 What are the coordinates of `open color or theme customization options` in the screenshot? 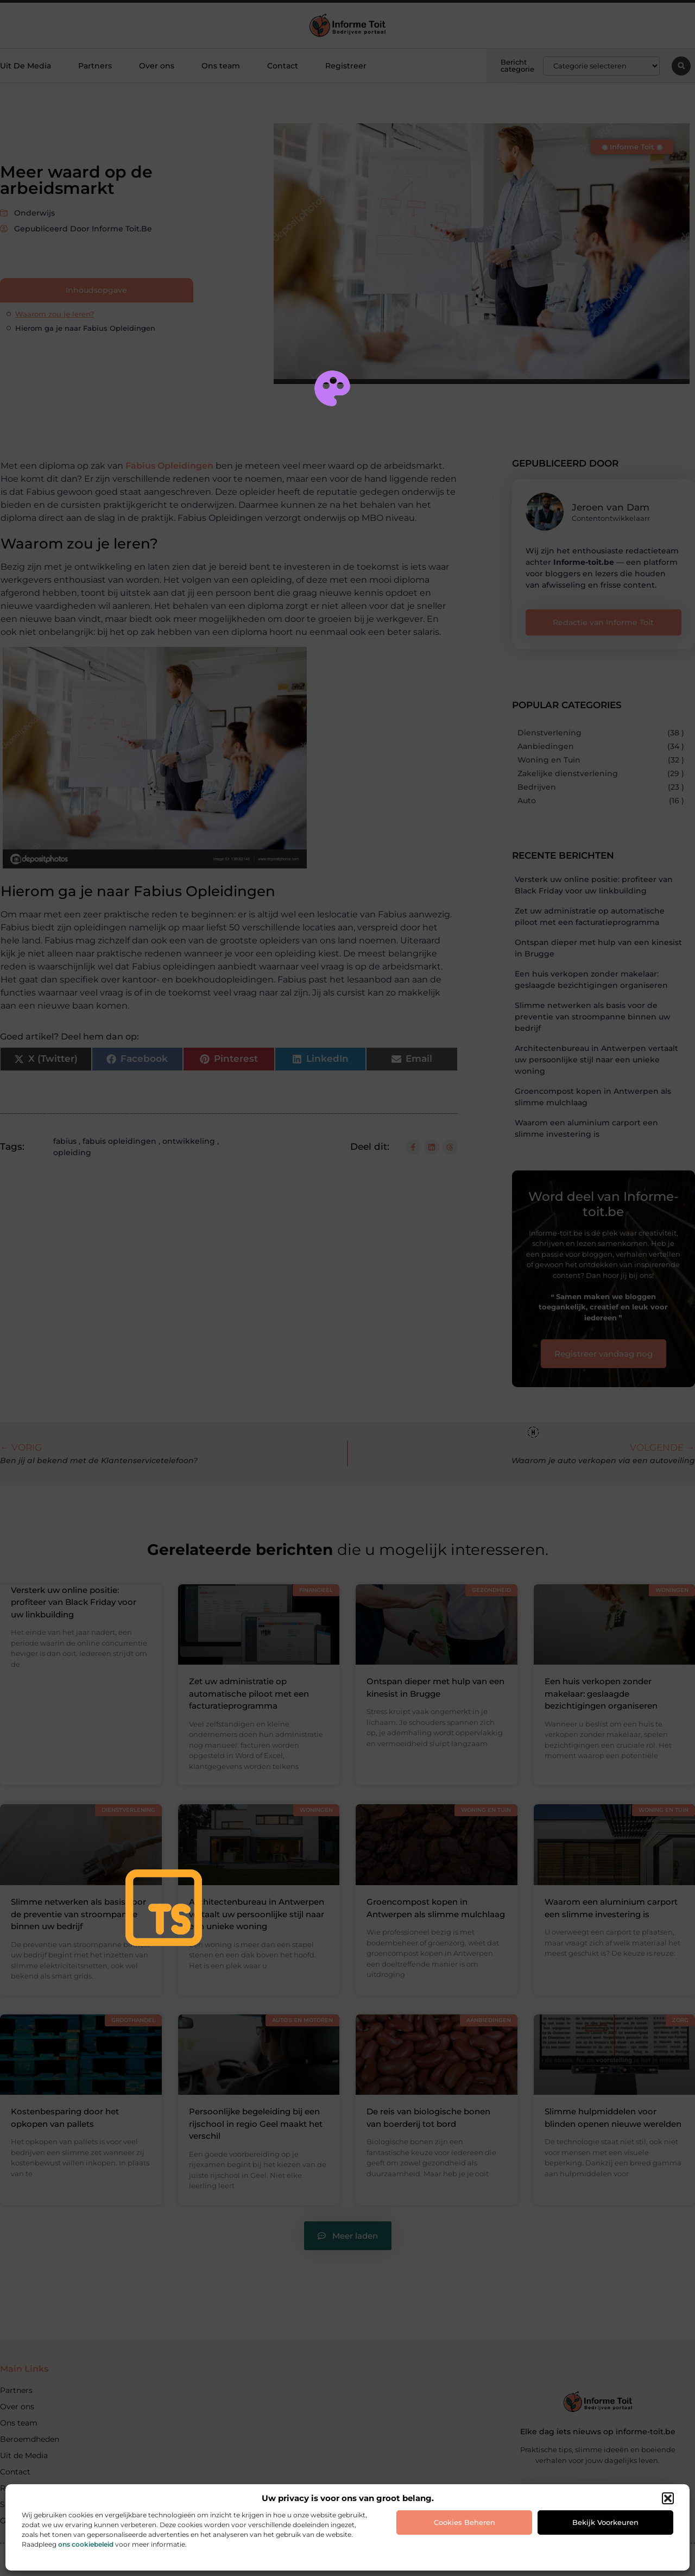 It's located at (332, 388).